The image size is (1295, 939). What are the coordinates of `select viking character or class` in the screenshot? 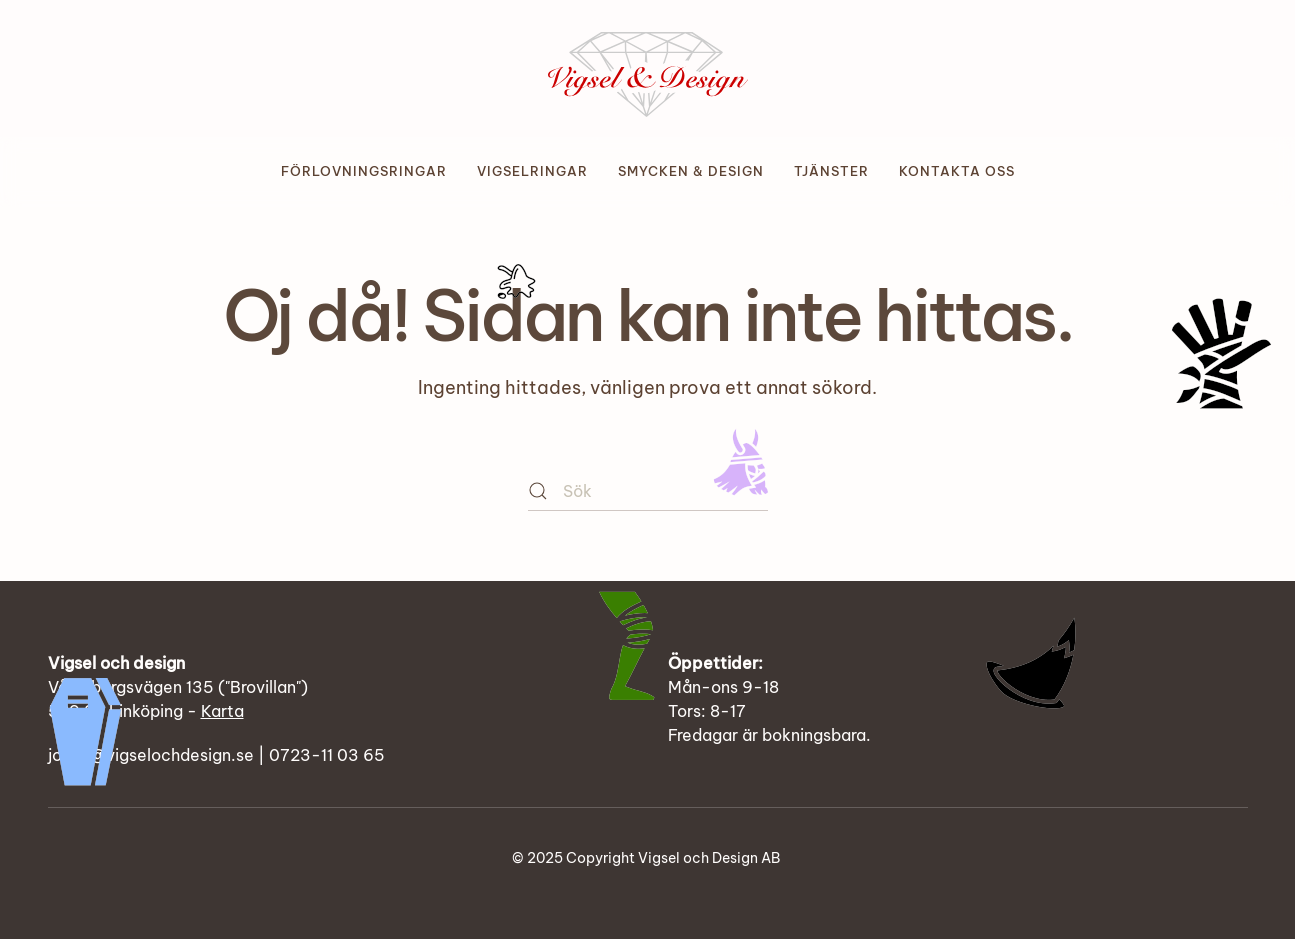 It's located at (741, 462).